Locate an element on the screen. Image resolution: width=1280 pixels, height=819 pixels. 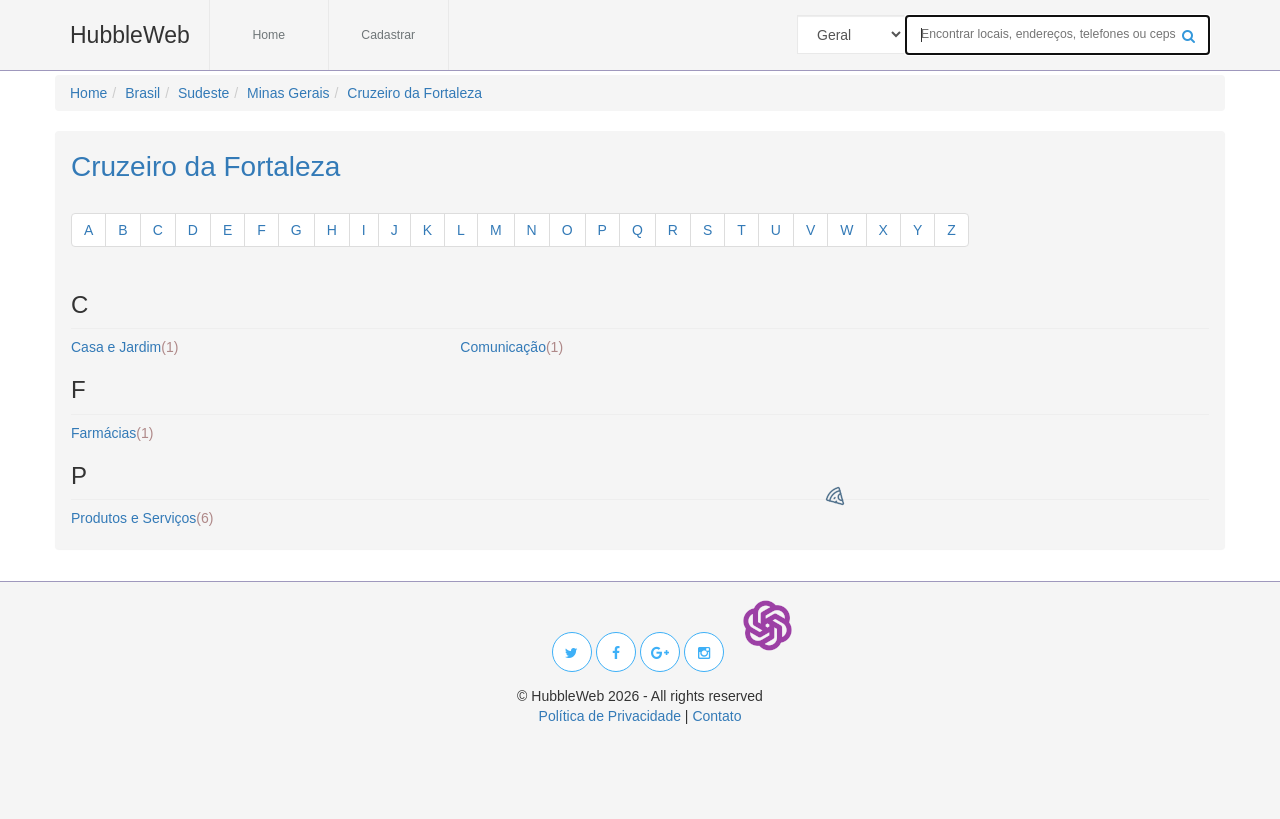
order food or access food delivery is located at coordinates (835, 496).